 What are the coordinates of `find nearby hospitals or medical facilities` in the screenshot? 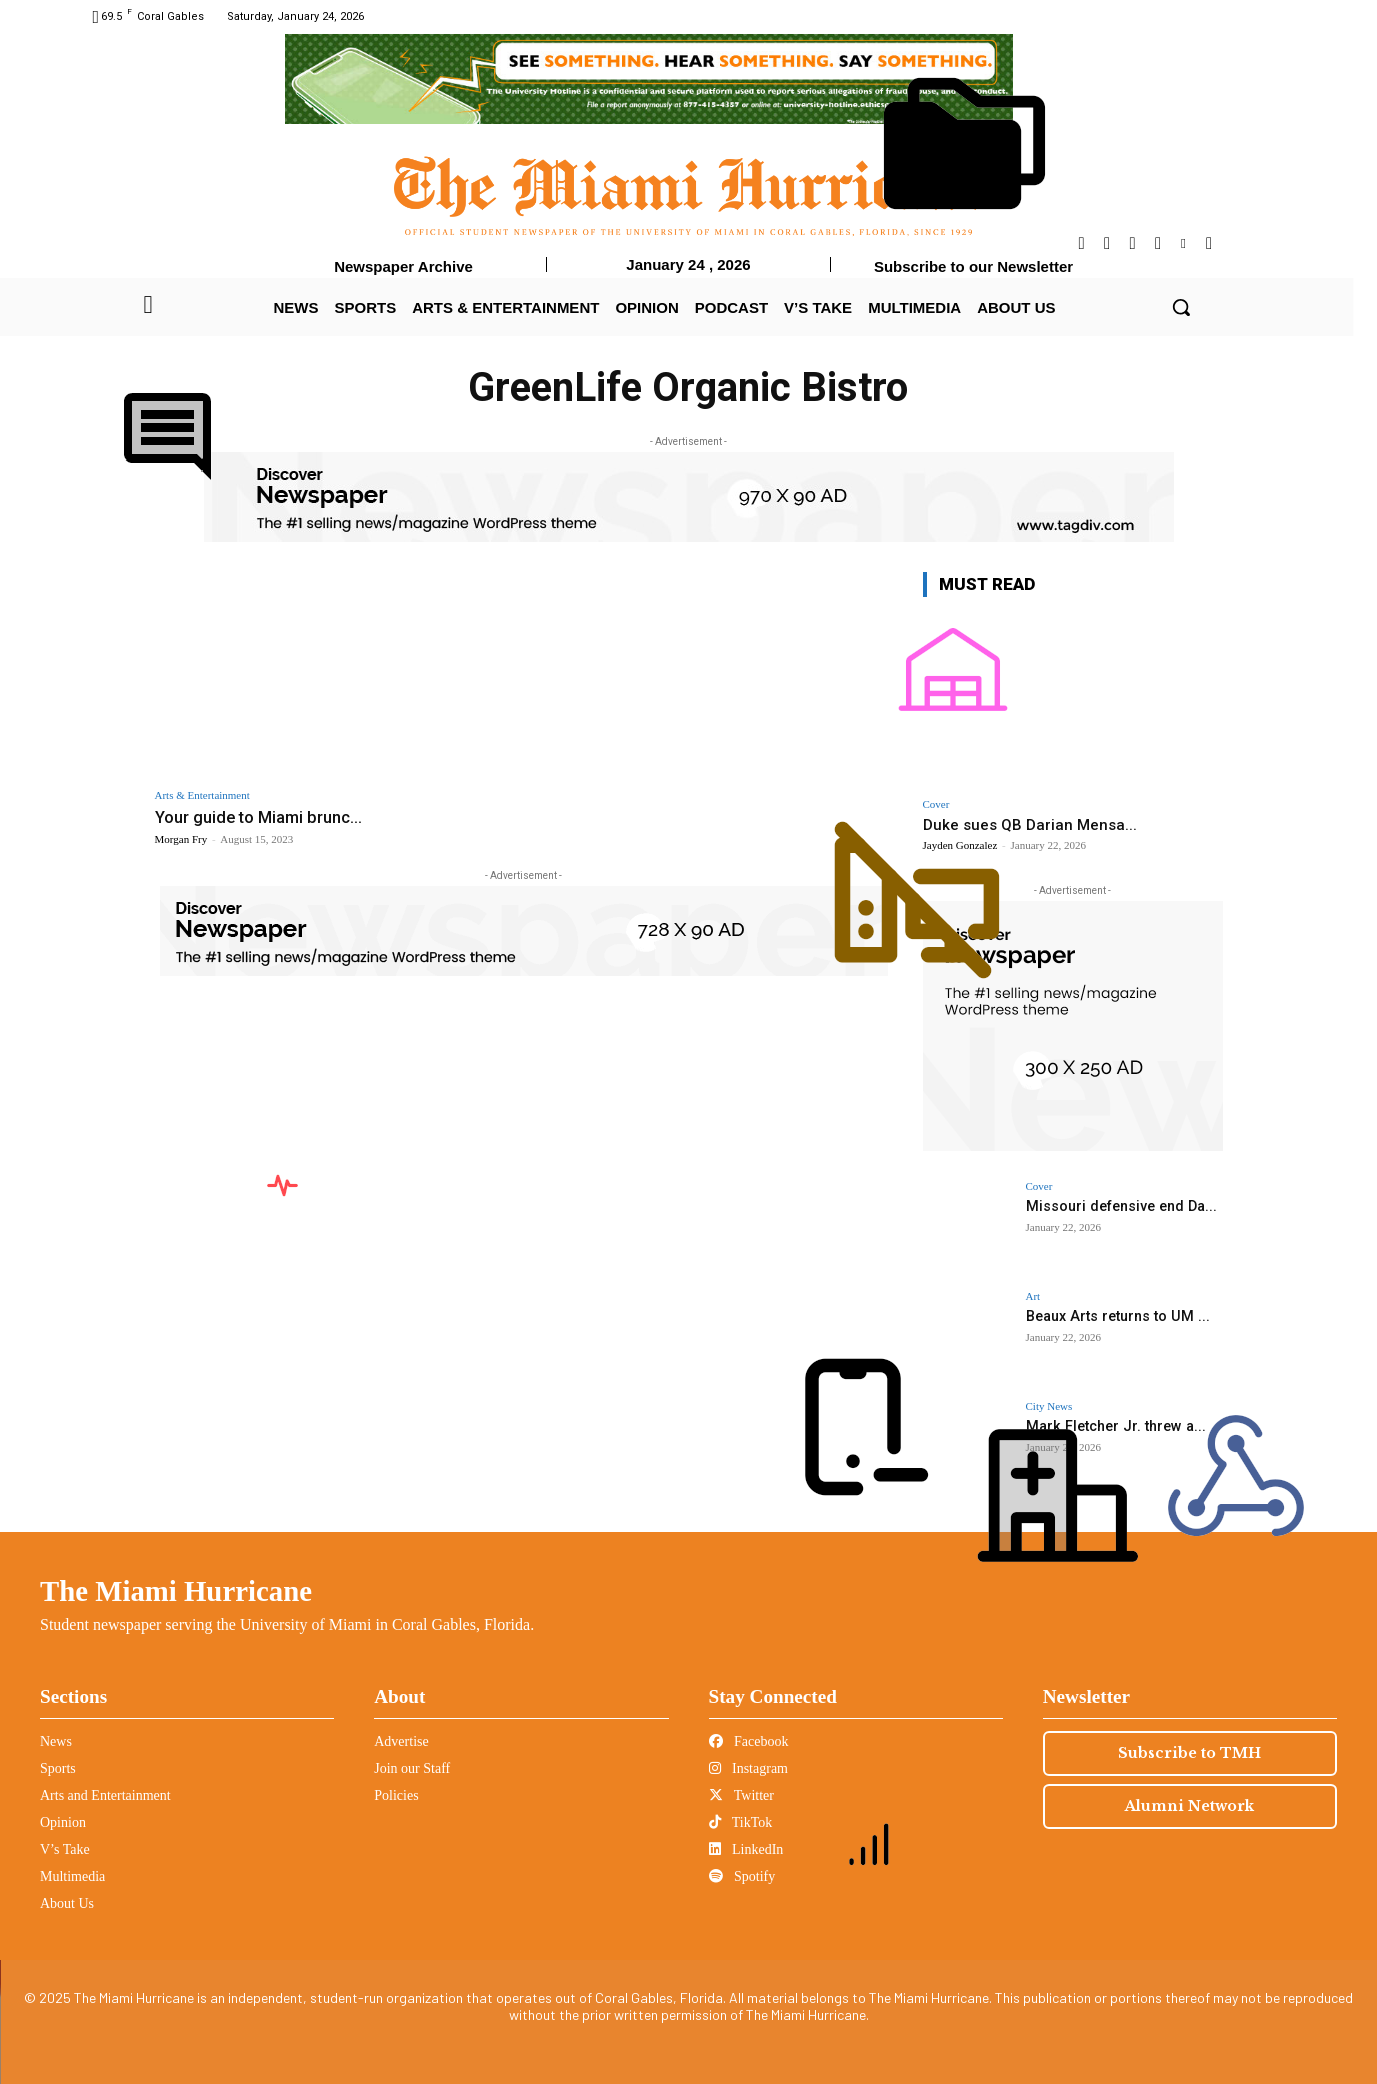 It's located at (1049, 1495).